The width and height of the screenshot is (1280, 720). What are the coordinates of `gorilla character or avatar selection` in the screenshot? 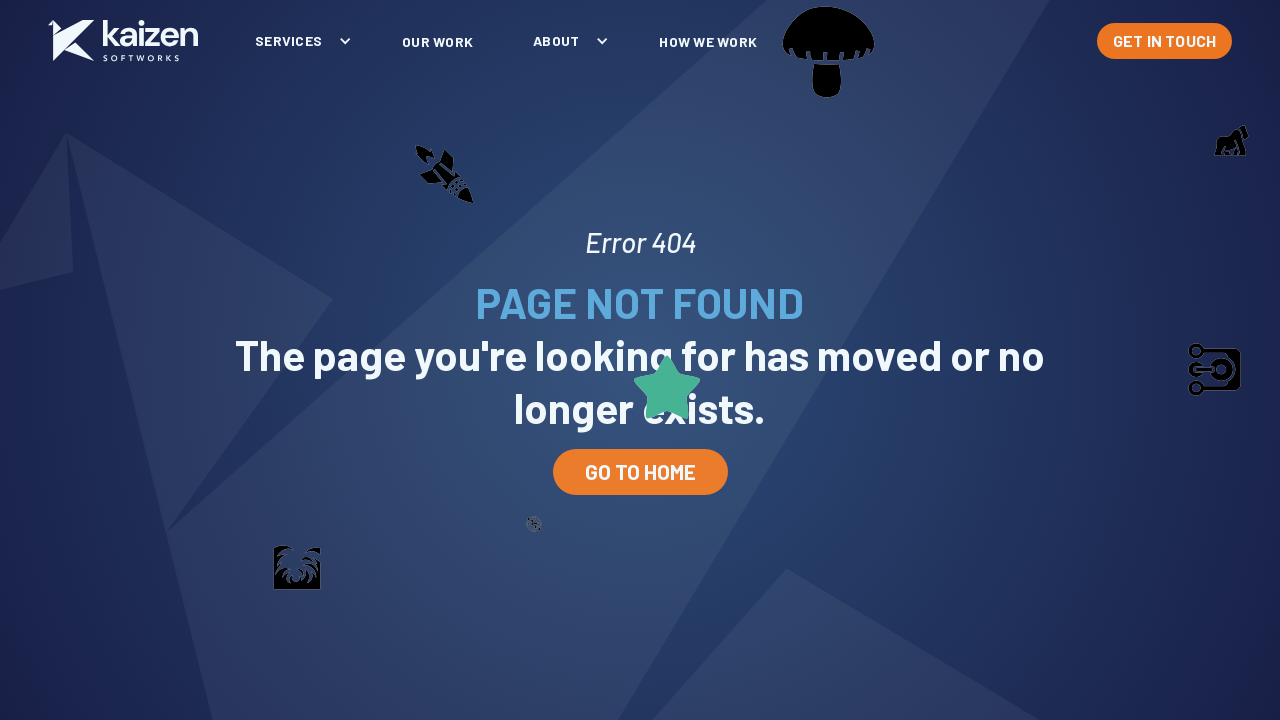 It's located at (1231, 140).